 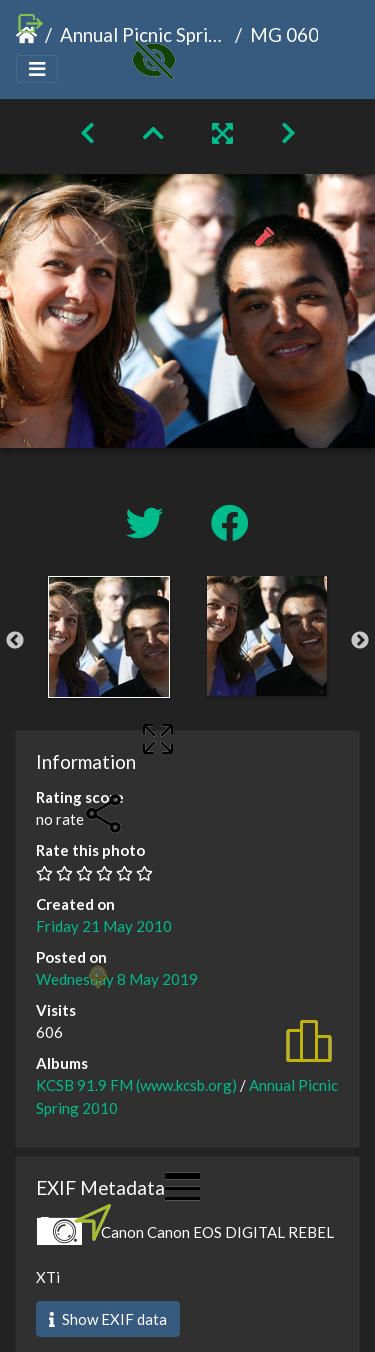 I want to click on turn on device flashlight, so click(x=264, y=236).